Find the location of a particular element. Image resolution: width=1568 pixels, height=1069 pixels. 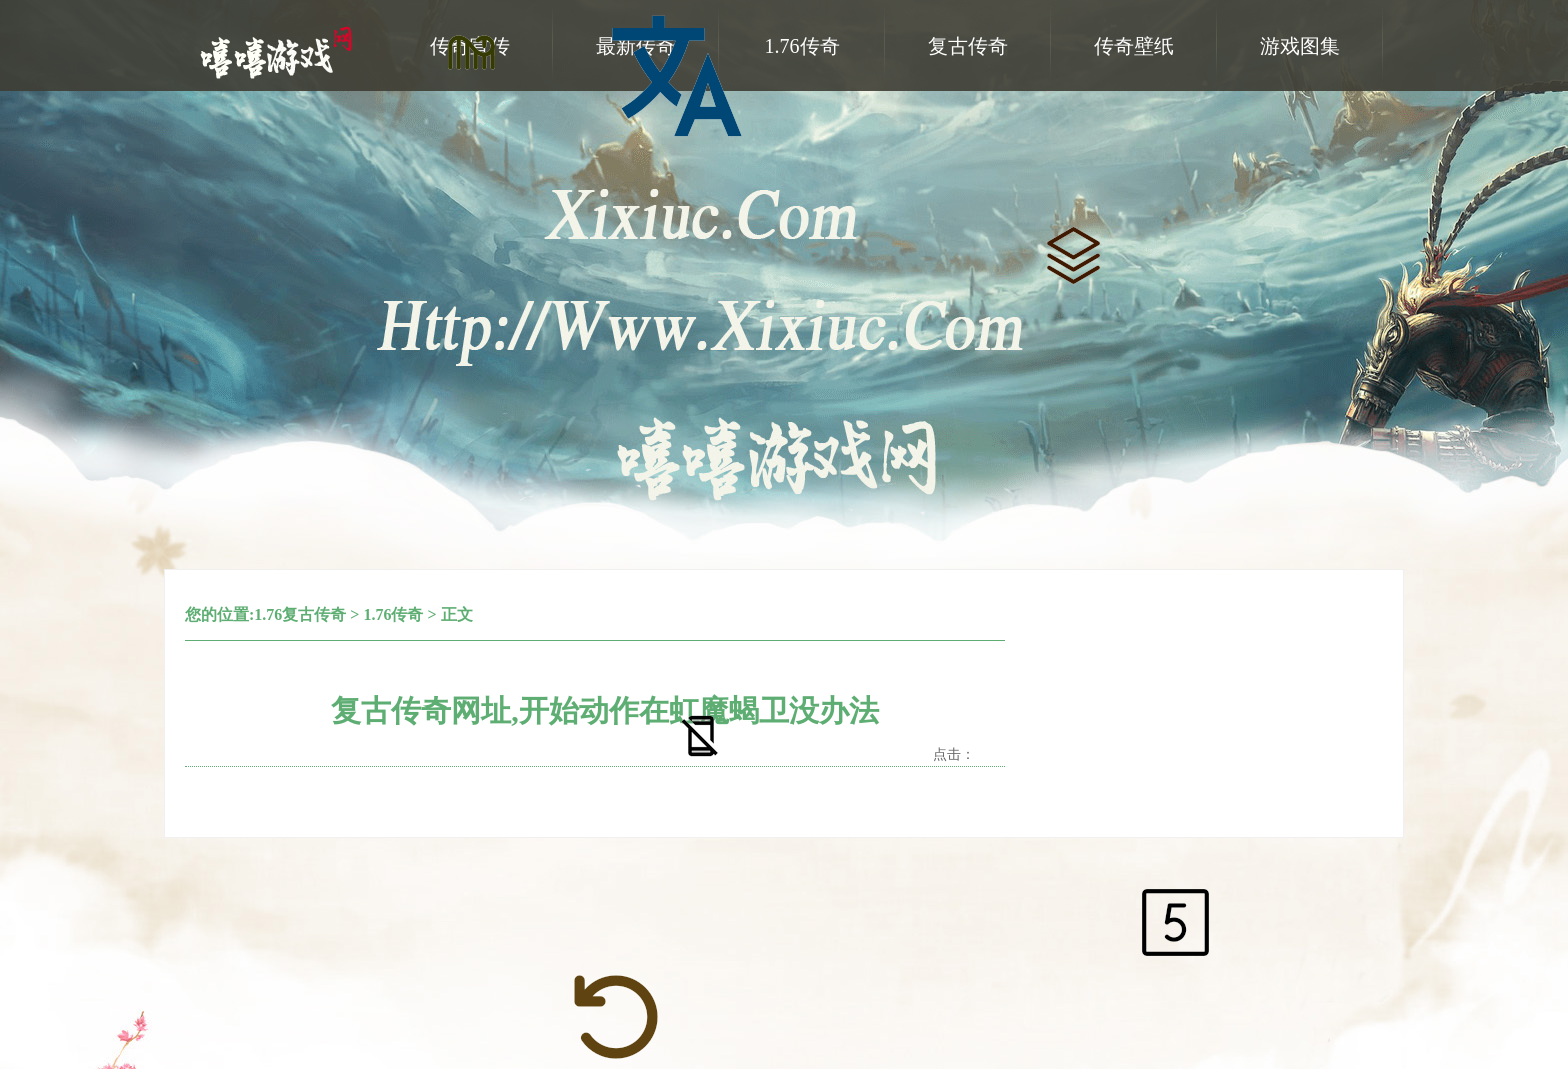

select or navigate to item number five is located at coordinates (1175, 922).